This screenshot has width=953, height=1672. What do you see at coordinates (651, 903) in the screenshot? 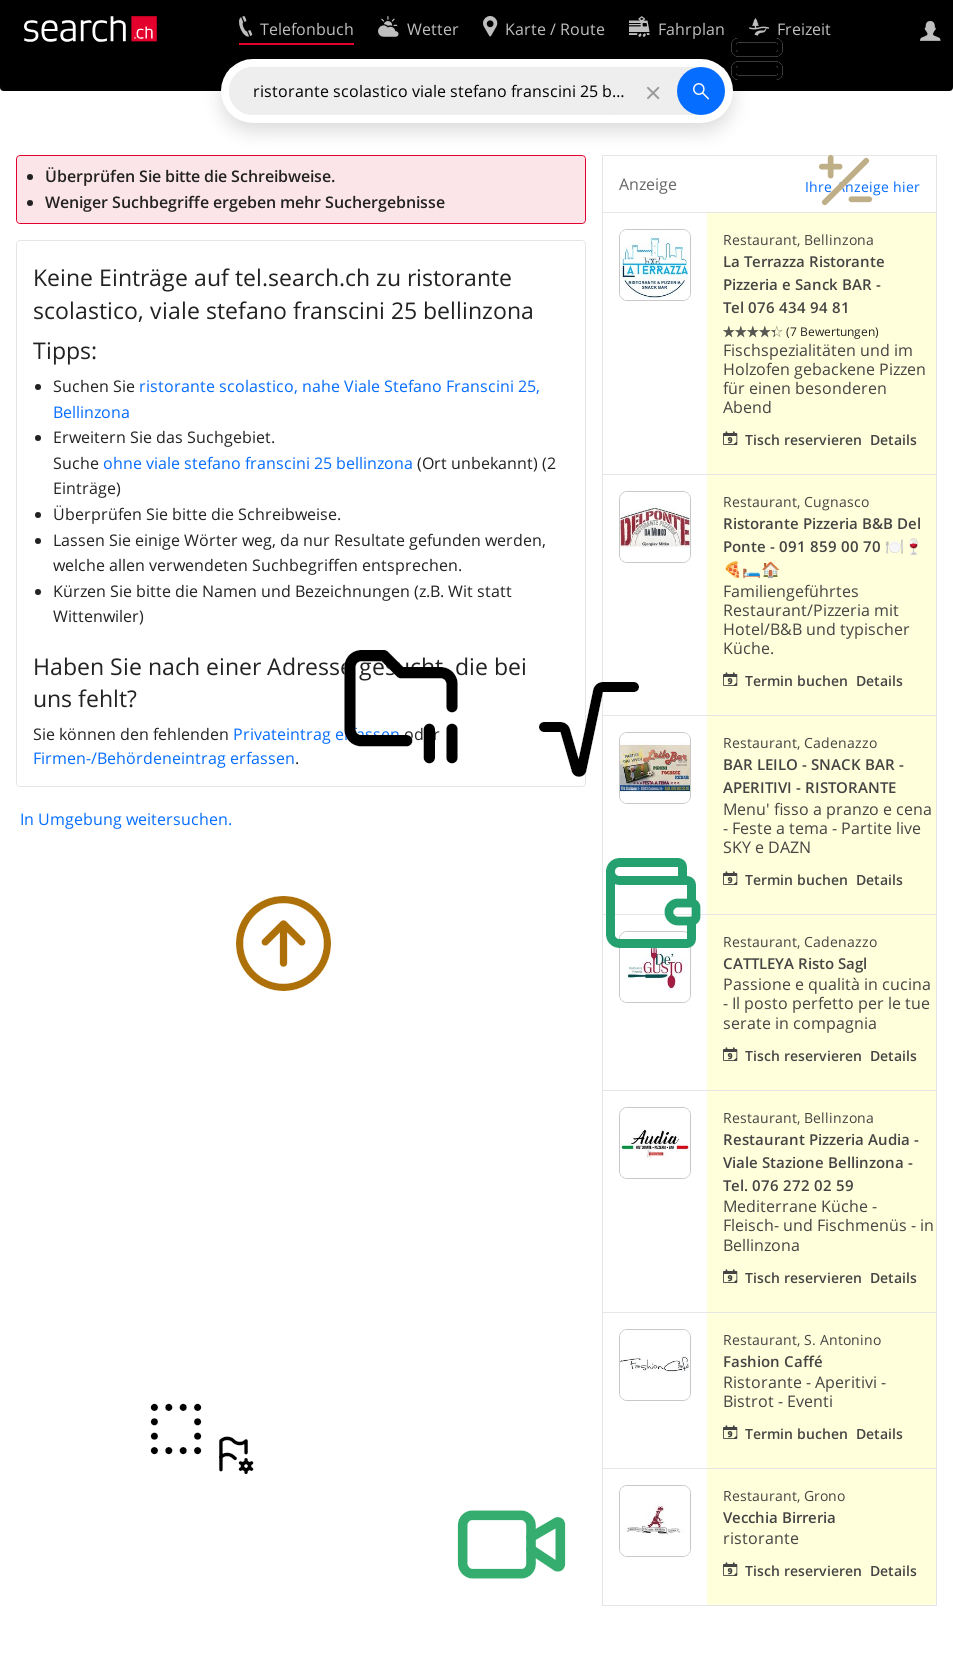
I see `access your digital wallet` at bounding box center [651, 903].